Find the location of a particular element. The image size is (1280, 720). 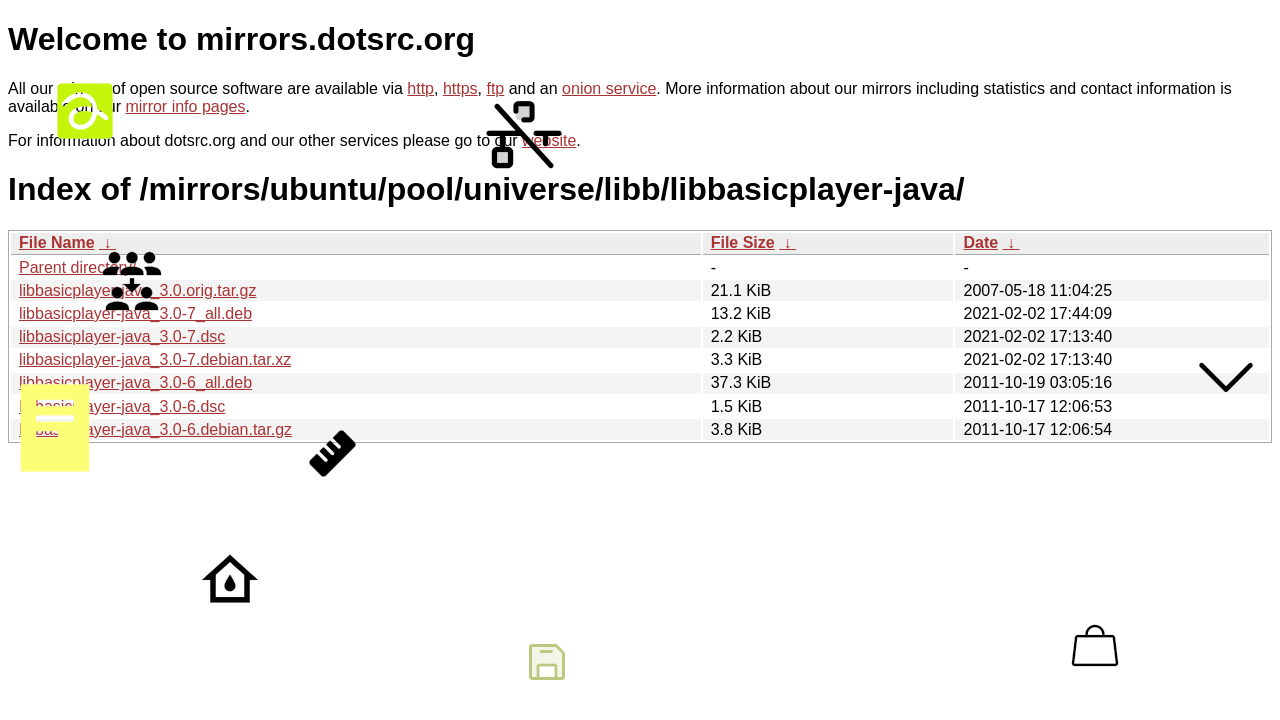

freehand drawing or sketch tool is located at coordinates (85, 111).